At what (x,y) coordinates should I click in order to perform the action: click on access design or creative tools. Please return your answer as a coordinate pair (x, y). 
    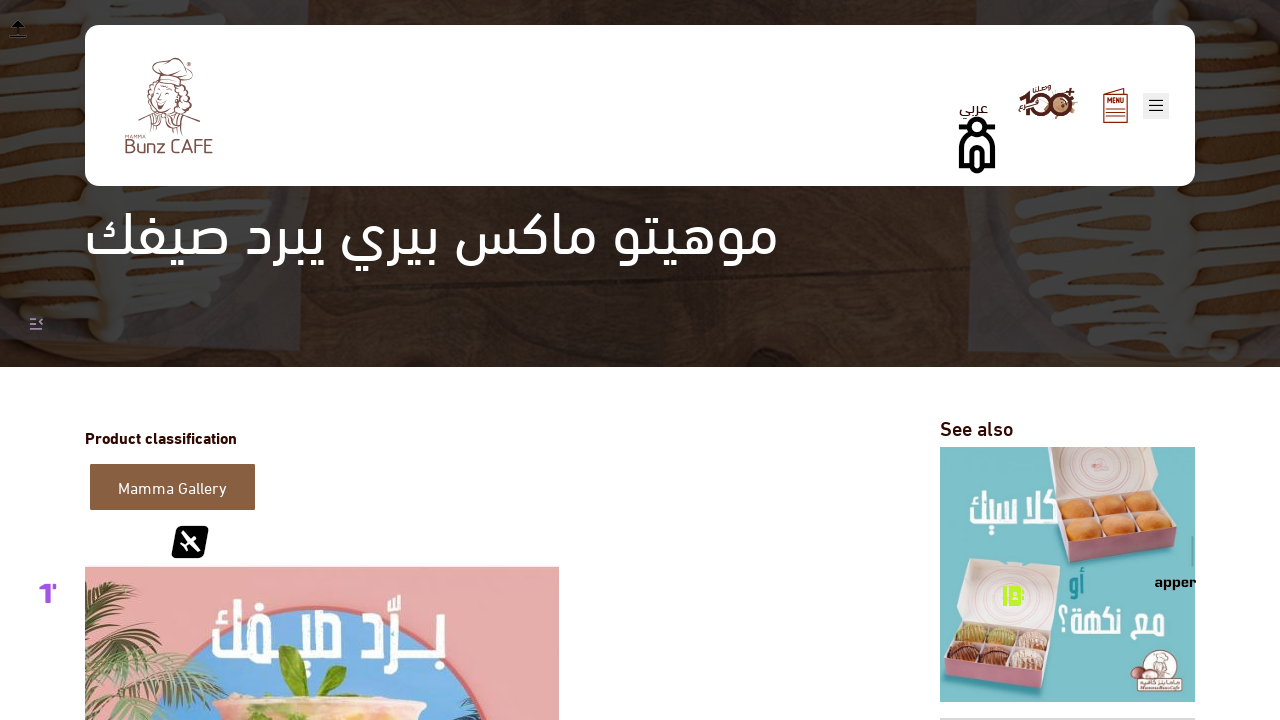
    Looking at the image, I should click on (48, 593).